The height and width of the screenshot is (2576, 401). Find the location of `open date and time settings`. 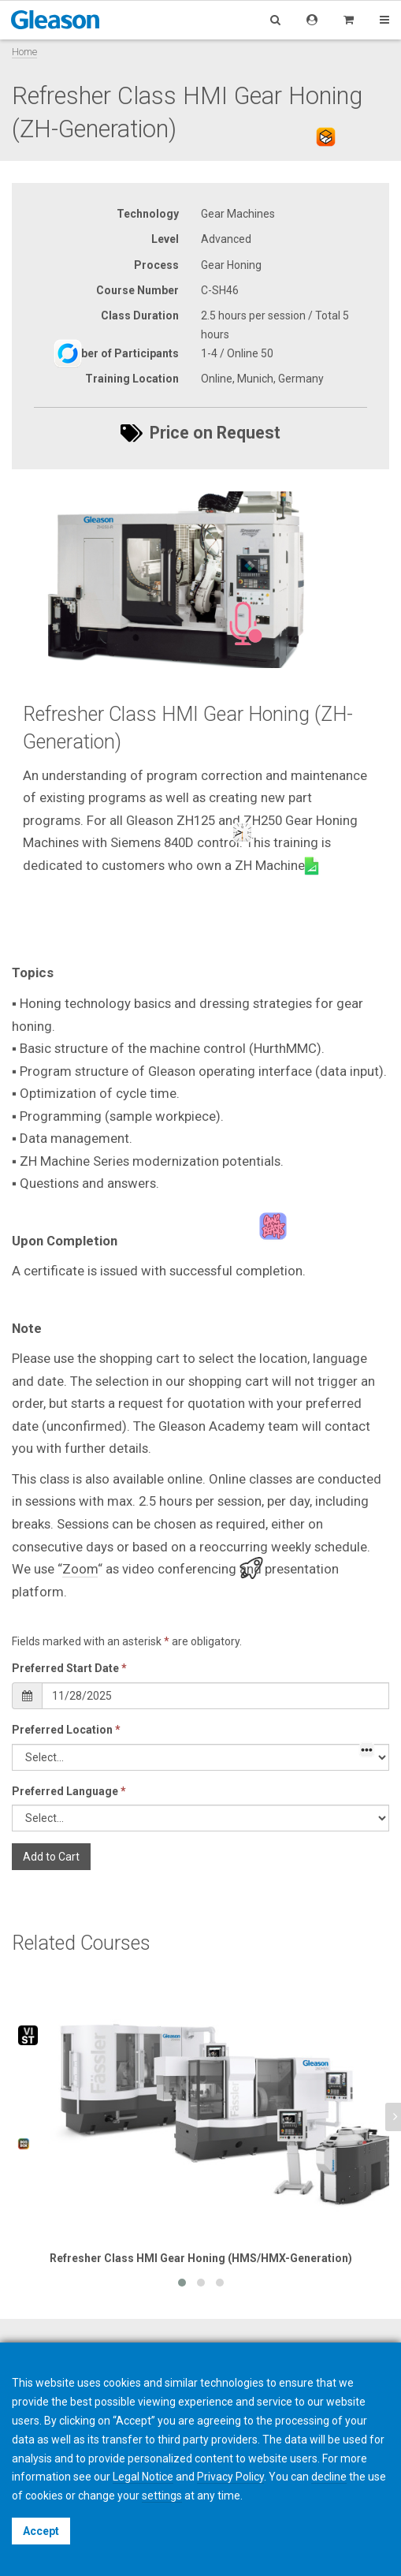

open date and time settings is located at coordinates (242, 832).